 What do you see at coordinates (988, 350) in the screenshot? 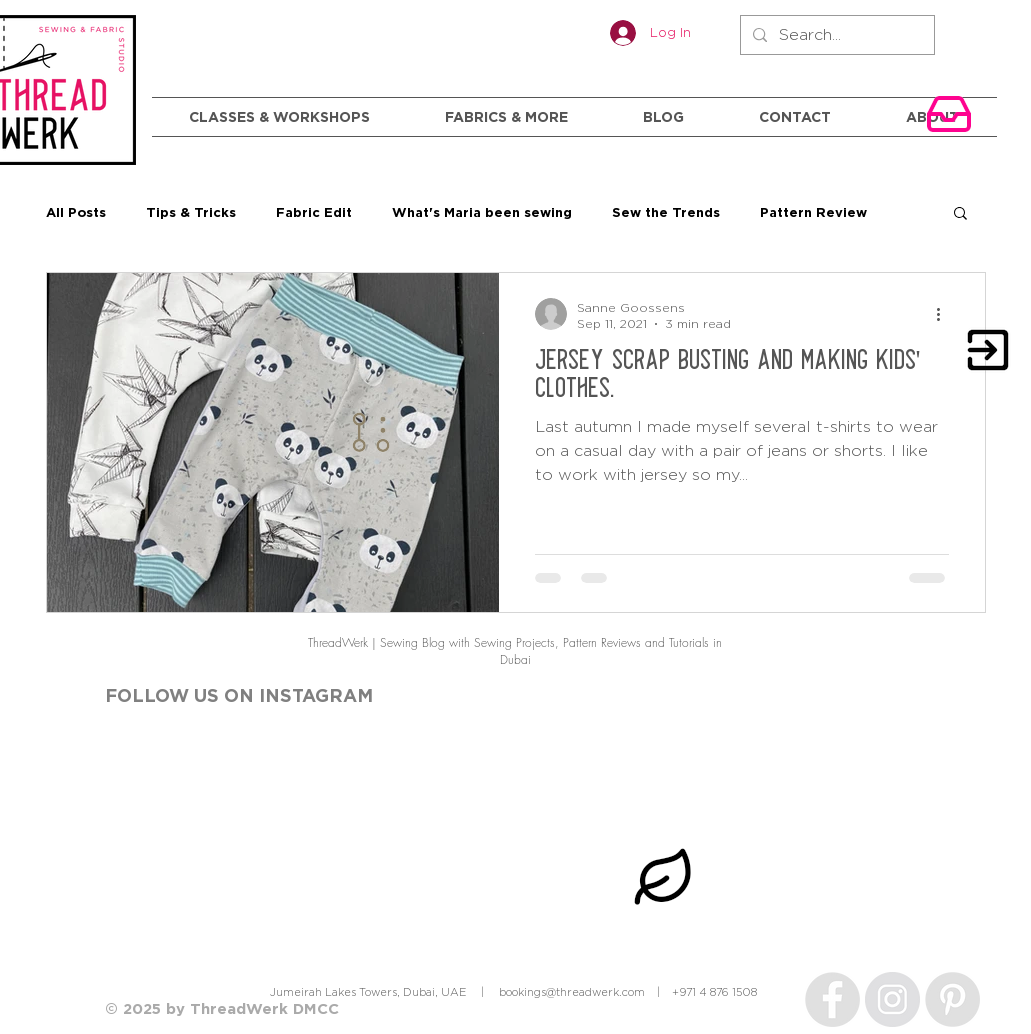
I see `log out of your account` at bounding box center [988, 350].